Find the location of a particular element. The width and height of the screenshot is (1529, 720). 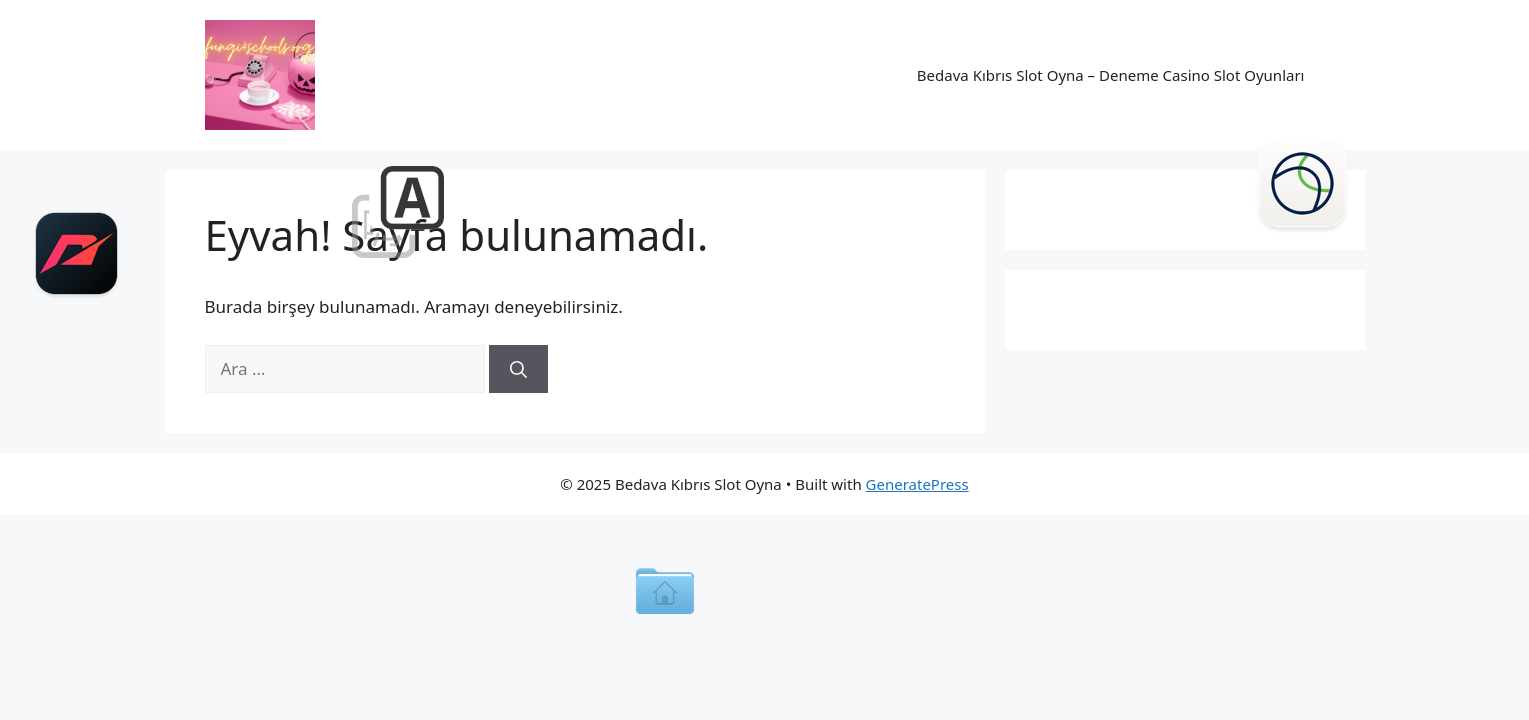

open your home folder is located at coordinates (665, 591).